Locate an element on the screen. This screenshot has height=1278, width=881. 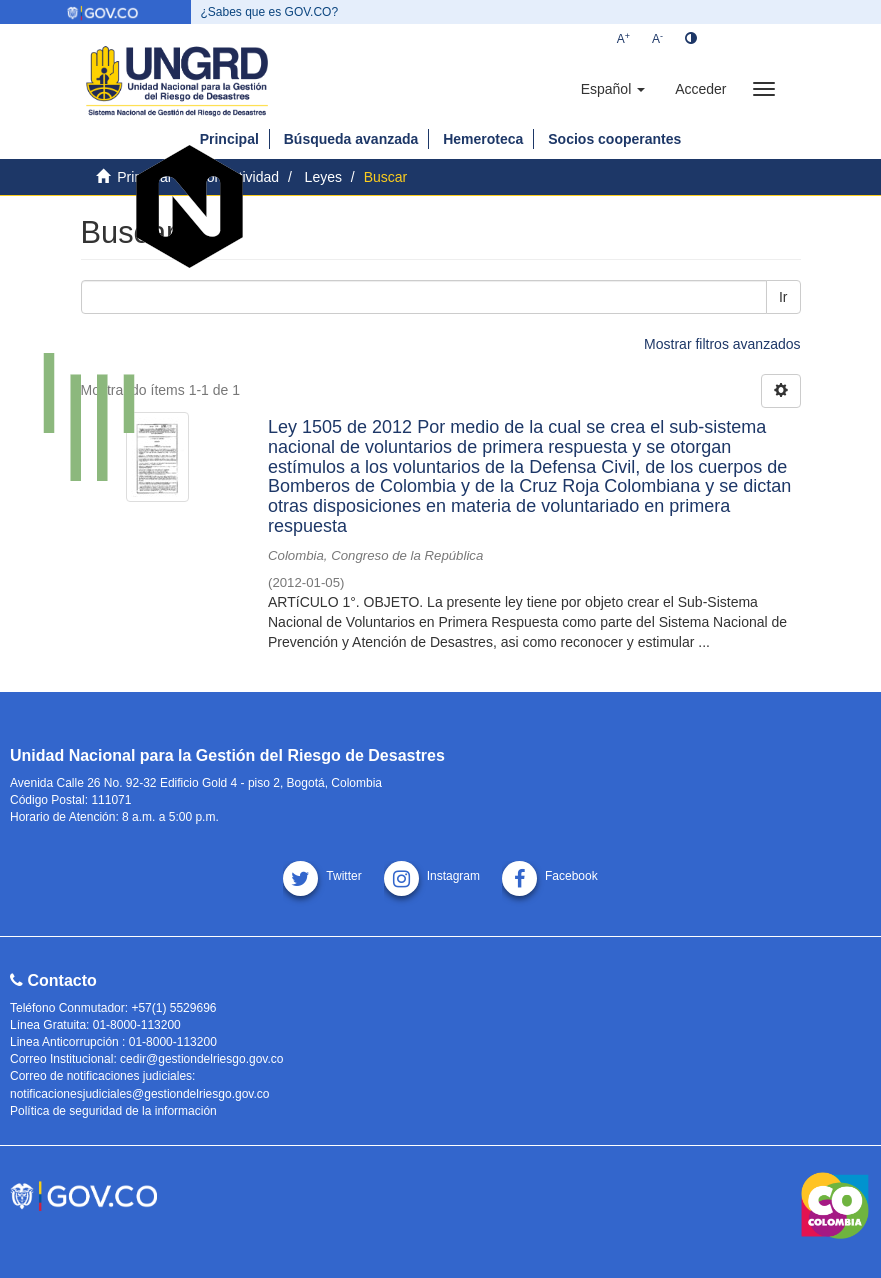
nginx web server logo is located at coordinates (189, 206).